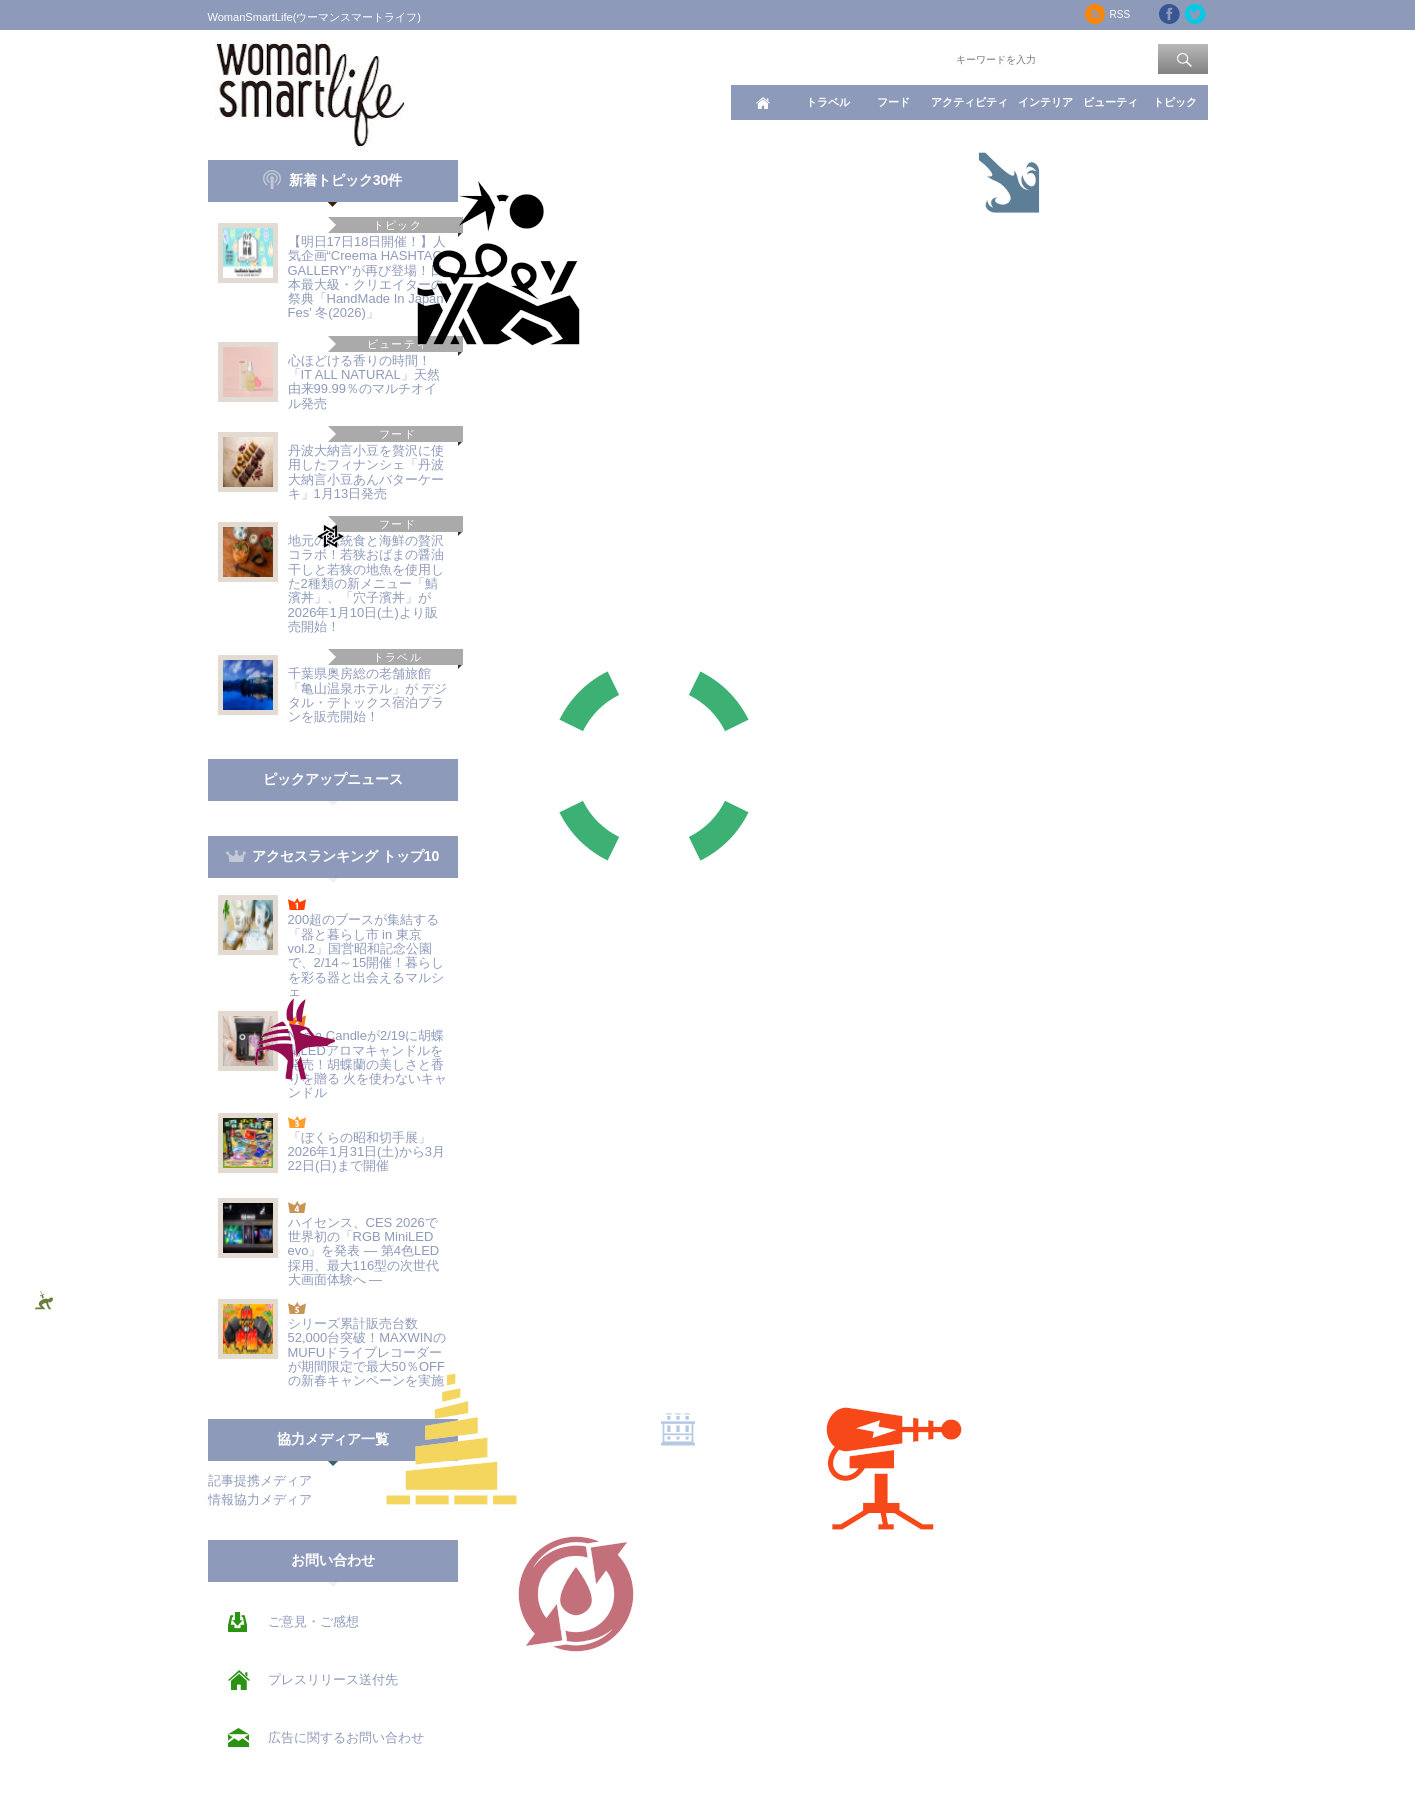 Image resolution: width=1415 pixels, height=1796 pixels. Describe the element at coordinates (451, 1434) in the screenshot. I see `view mosque or islamic religious site` at that location.